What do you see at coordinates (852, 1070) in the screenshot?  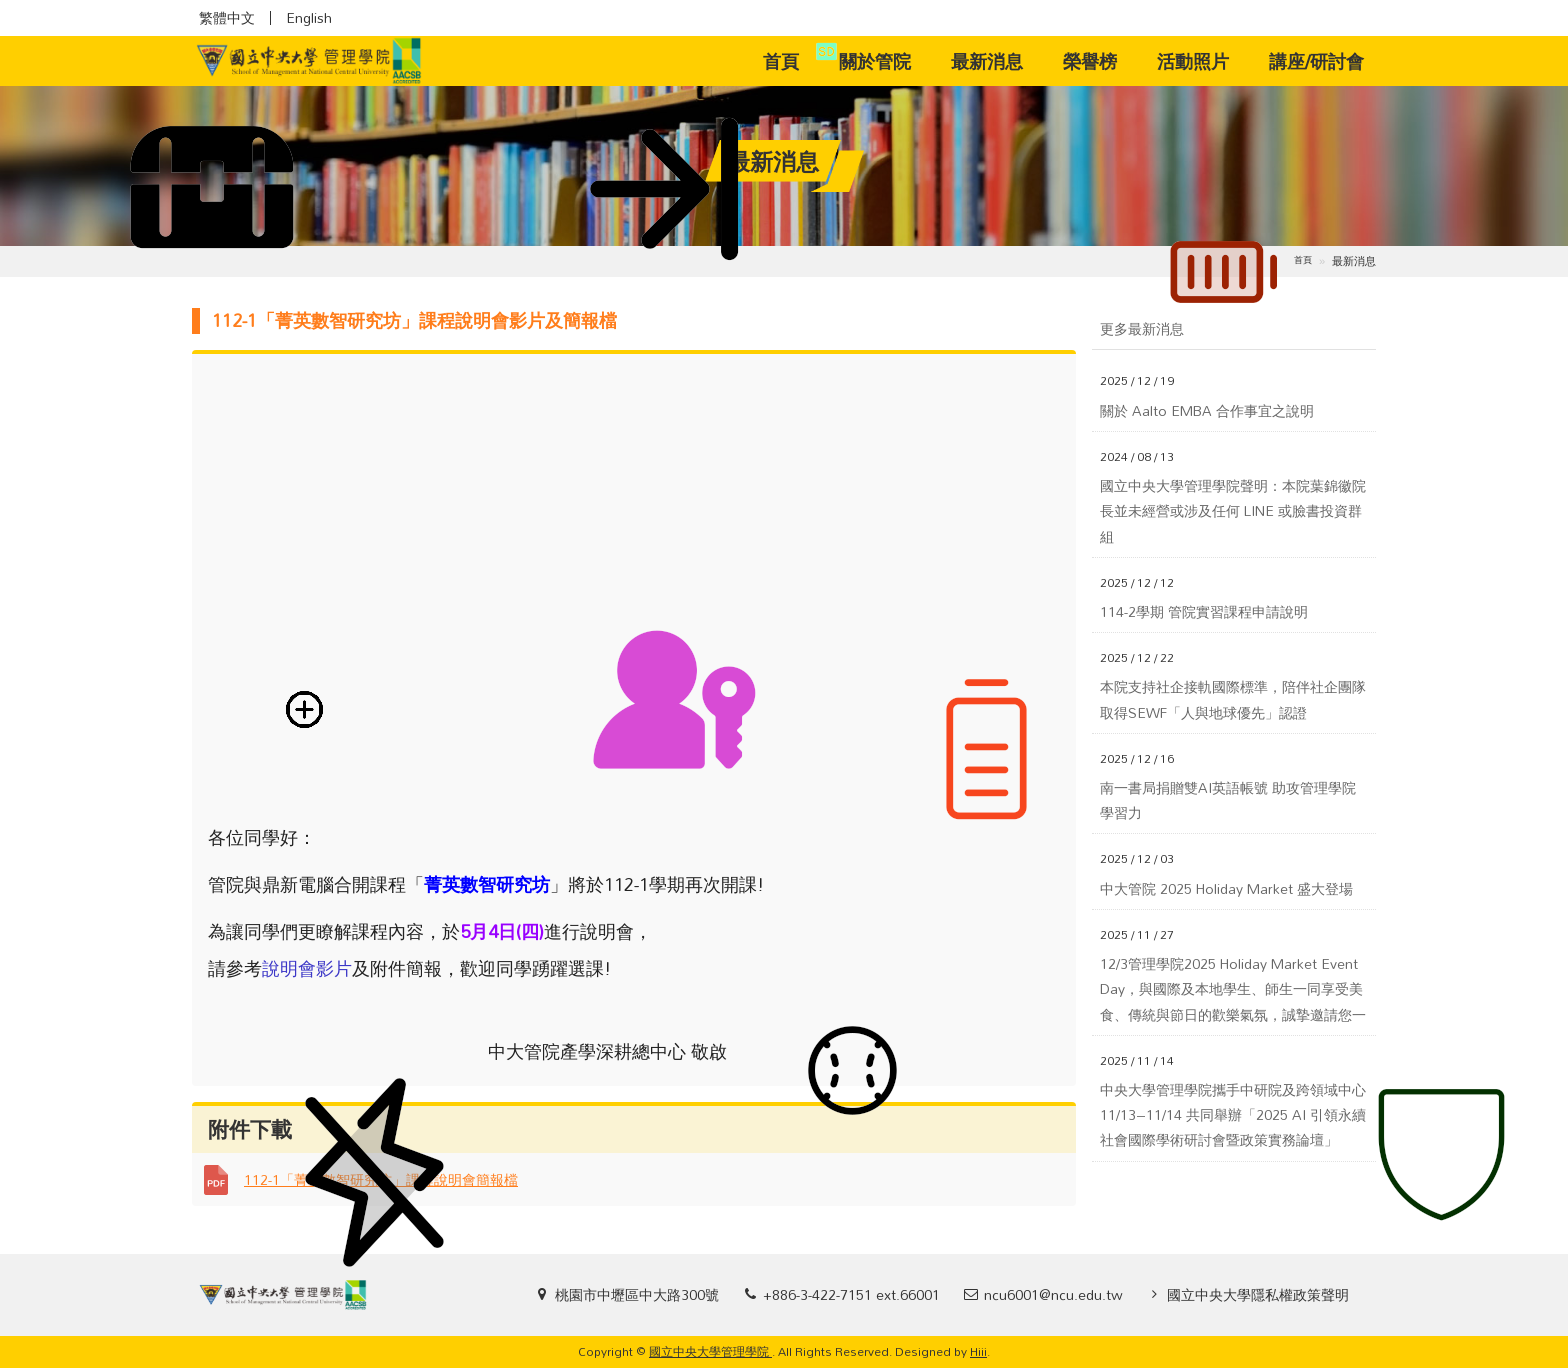 I see `view baseball scores or stats` at bounding box center [852, 1070].